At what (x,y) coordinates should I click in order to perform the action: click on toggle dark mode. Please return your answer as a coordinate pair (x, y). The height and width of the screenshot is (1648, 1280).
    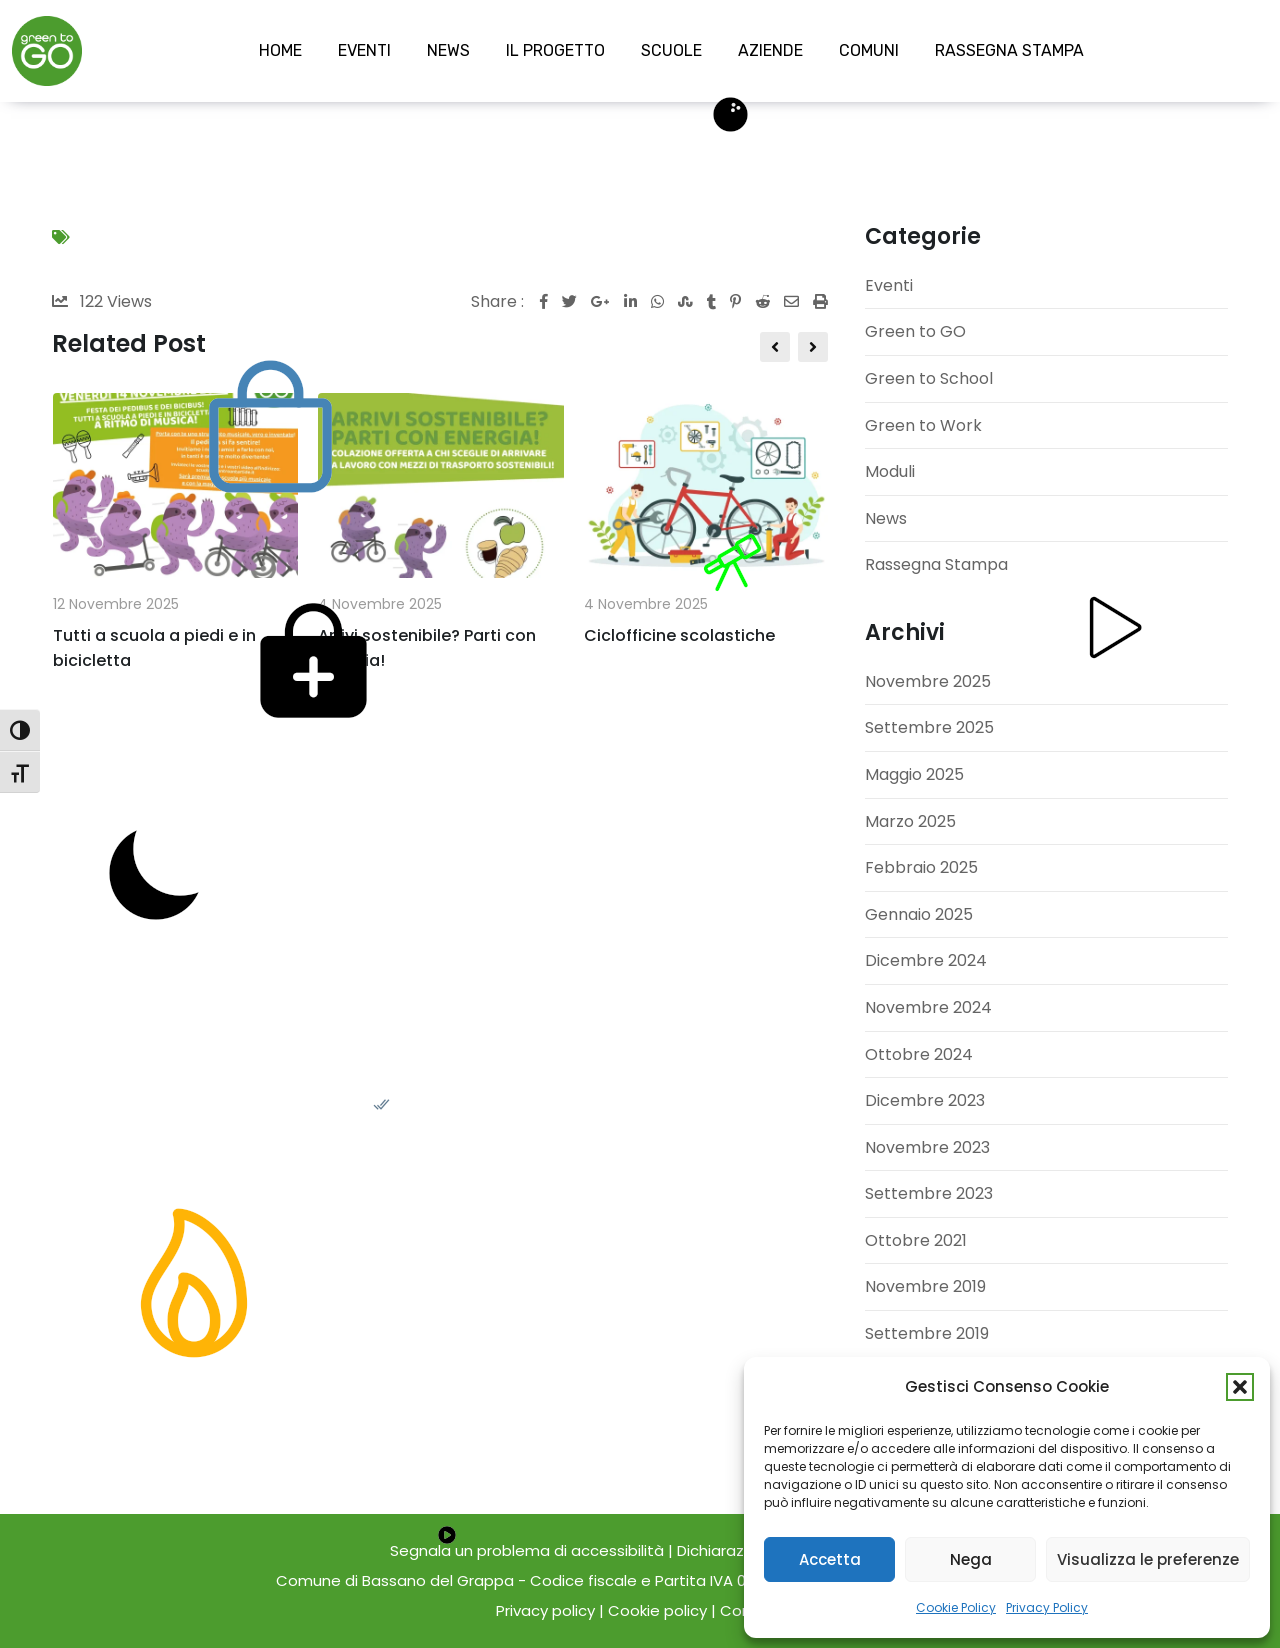
    Looking at the image, I should click on (154, 875).